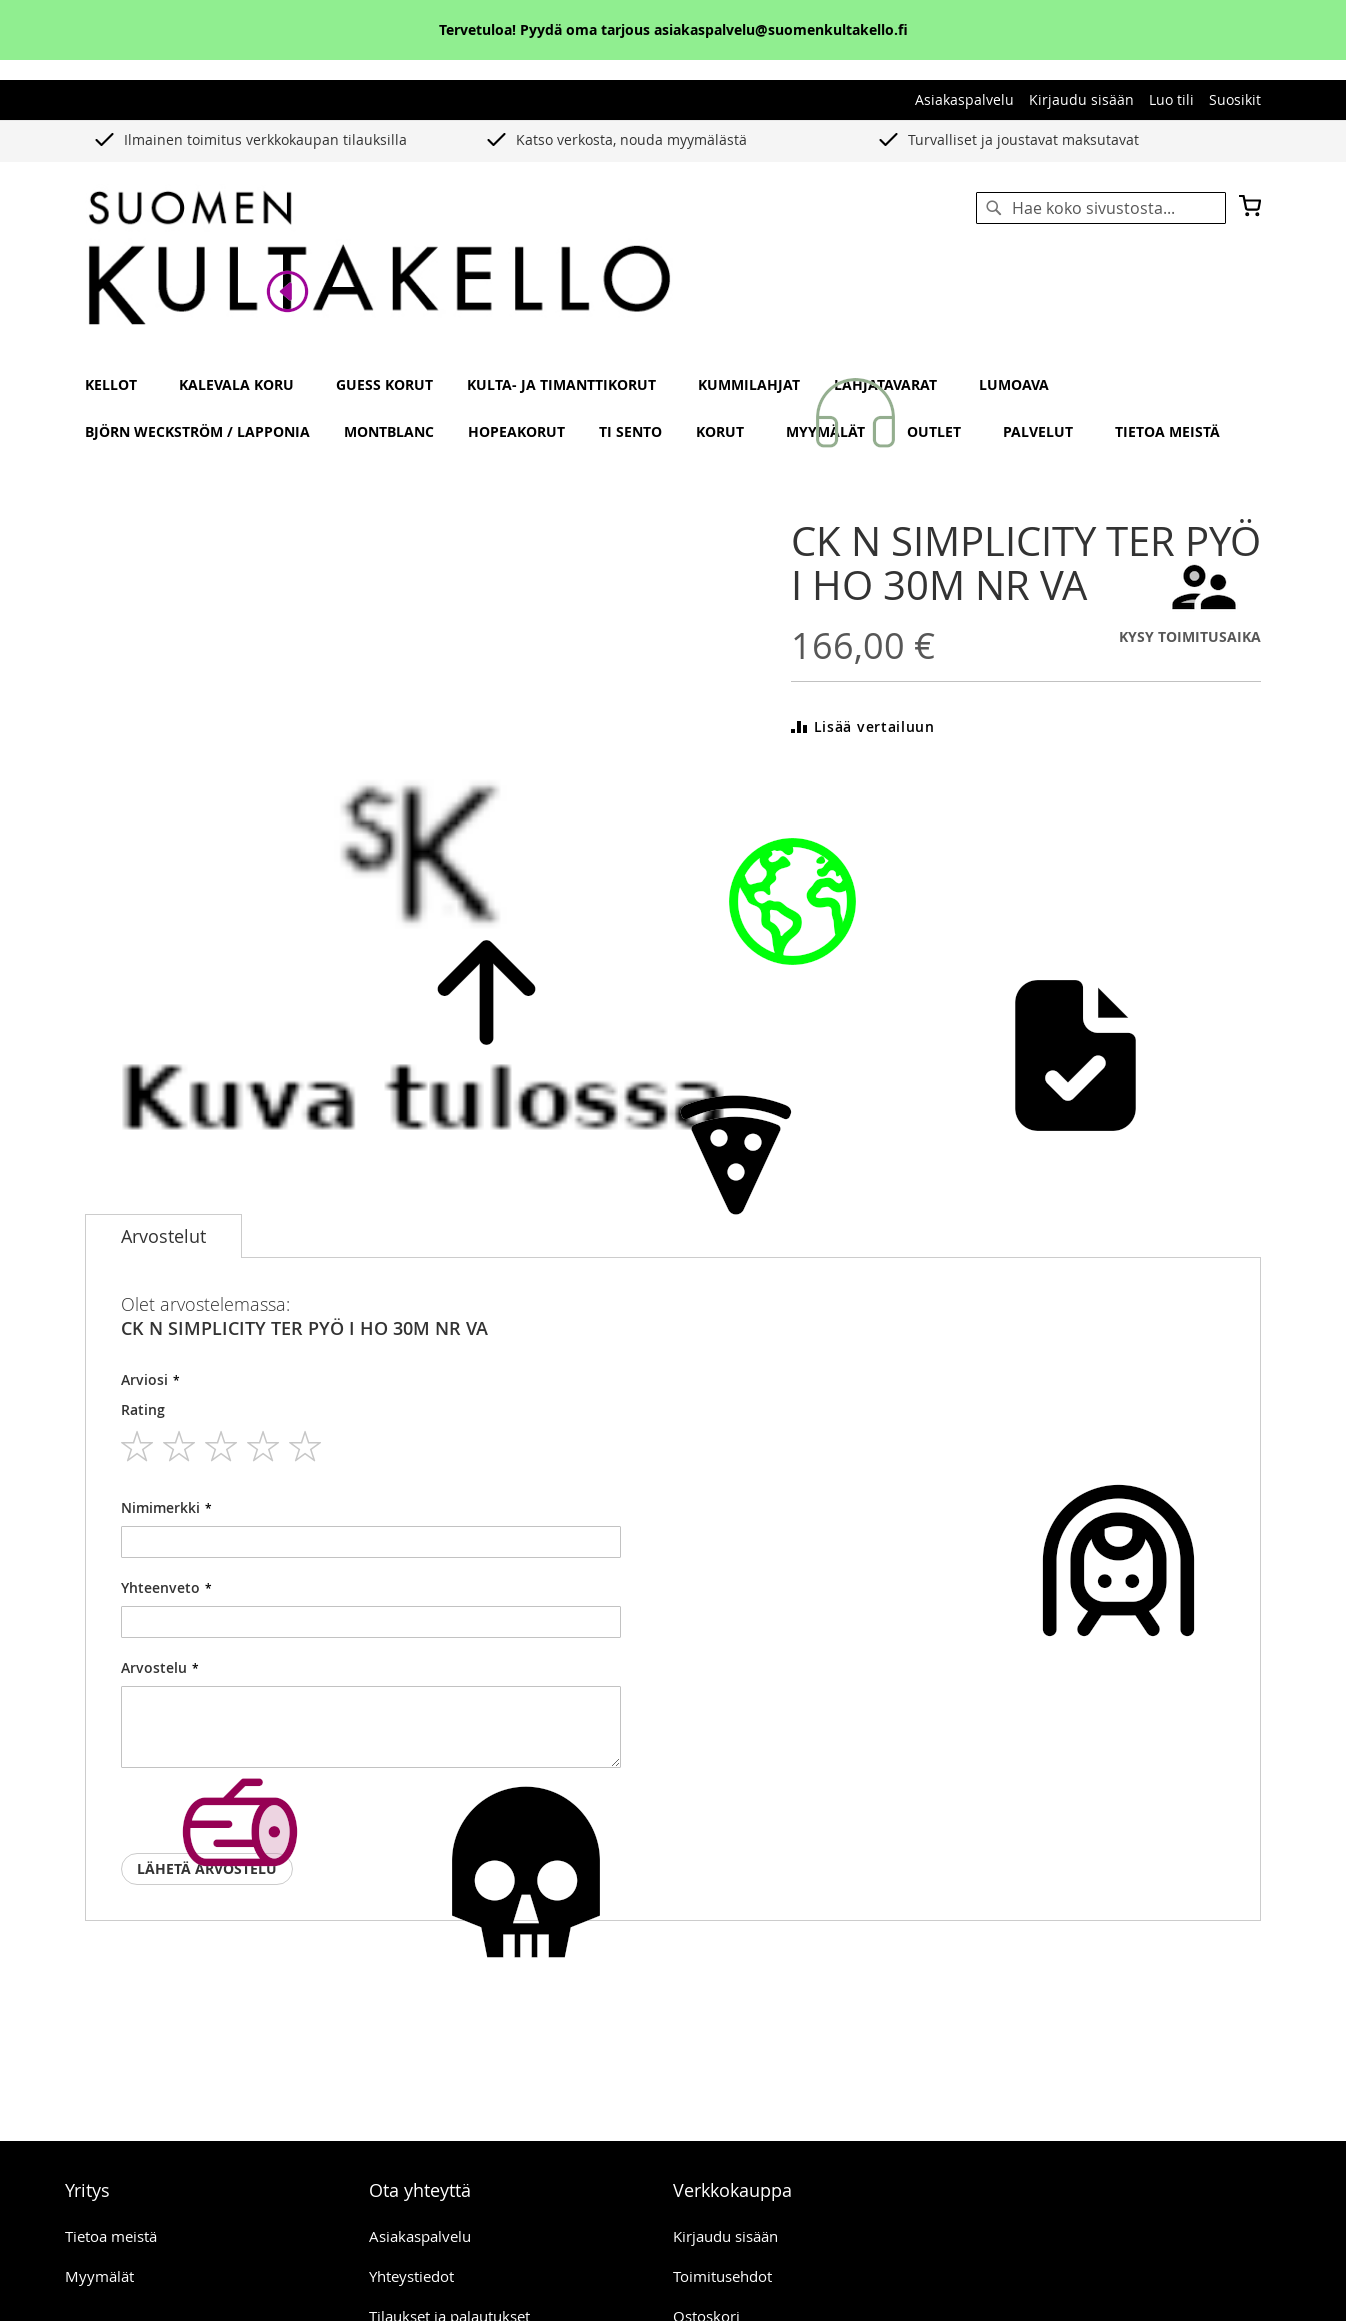 The height and width of the screenshot is (2321, 1346). I want to click on listen to audio or music, so click(855, 417).